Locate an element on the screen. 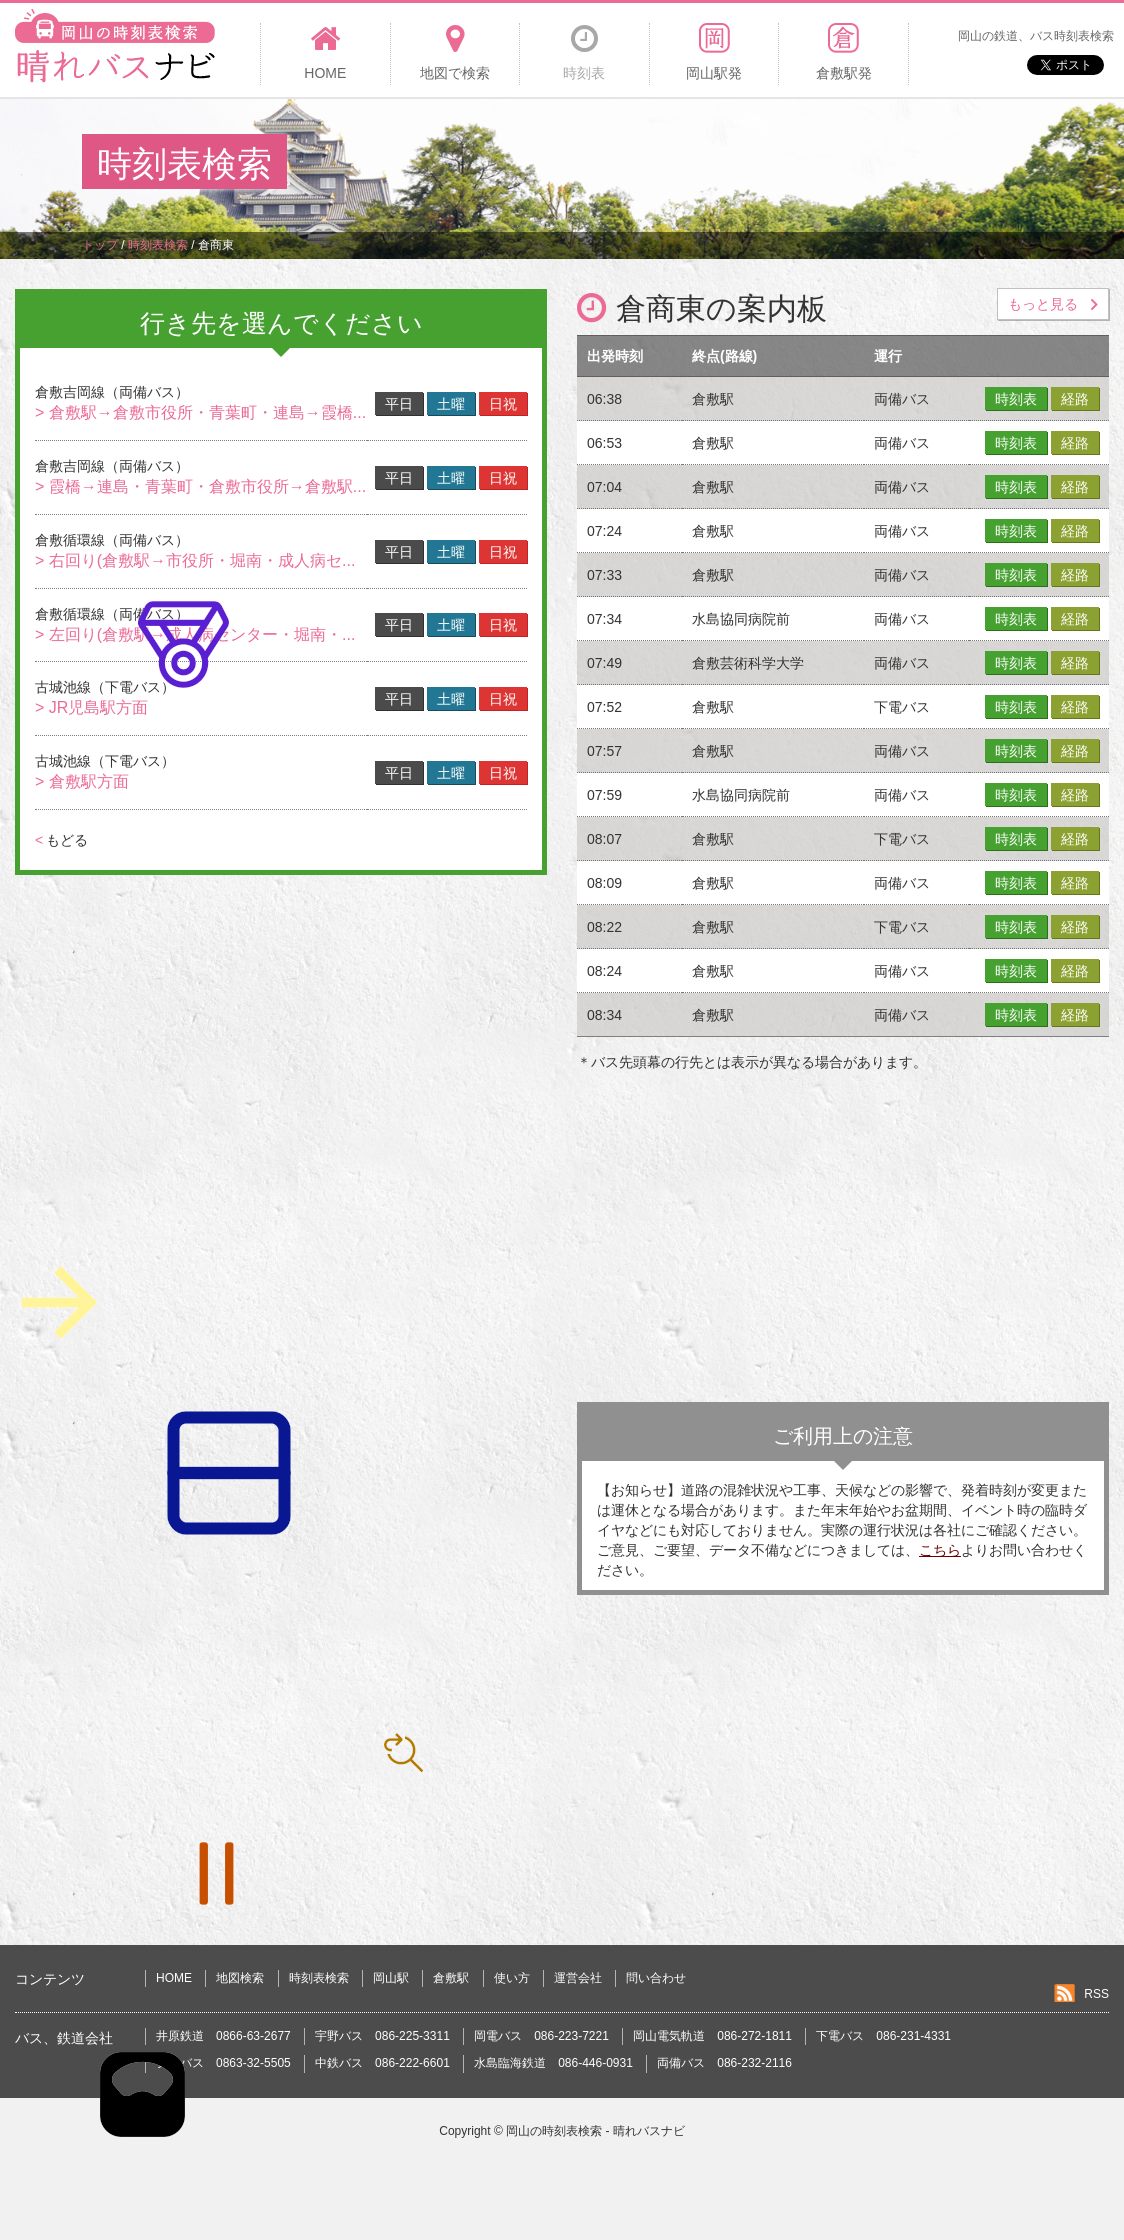 This screenshot has width=1124, height=2240. view achievements or awards is located at coordinates (183, 644).